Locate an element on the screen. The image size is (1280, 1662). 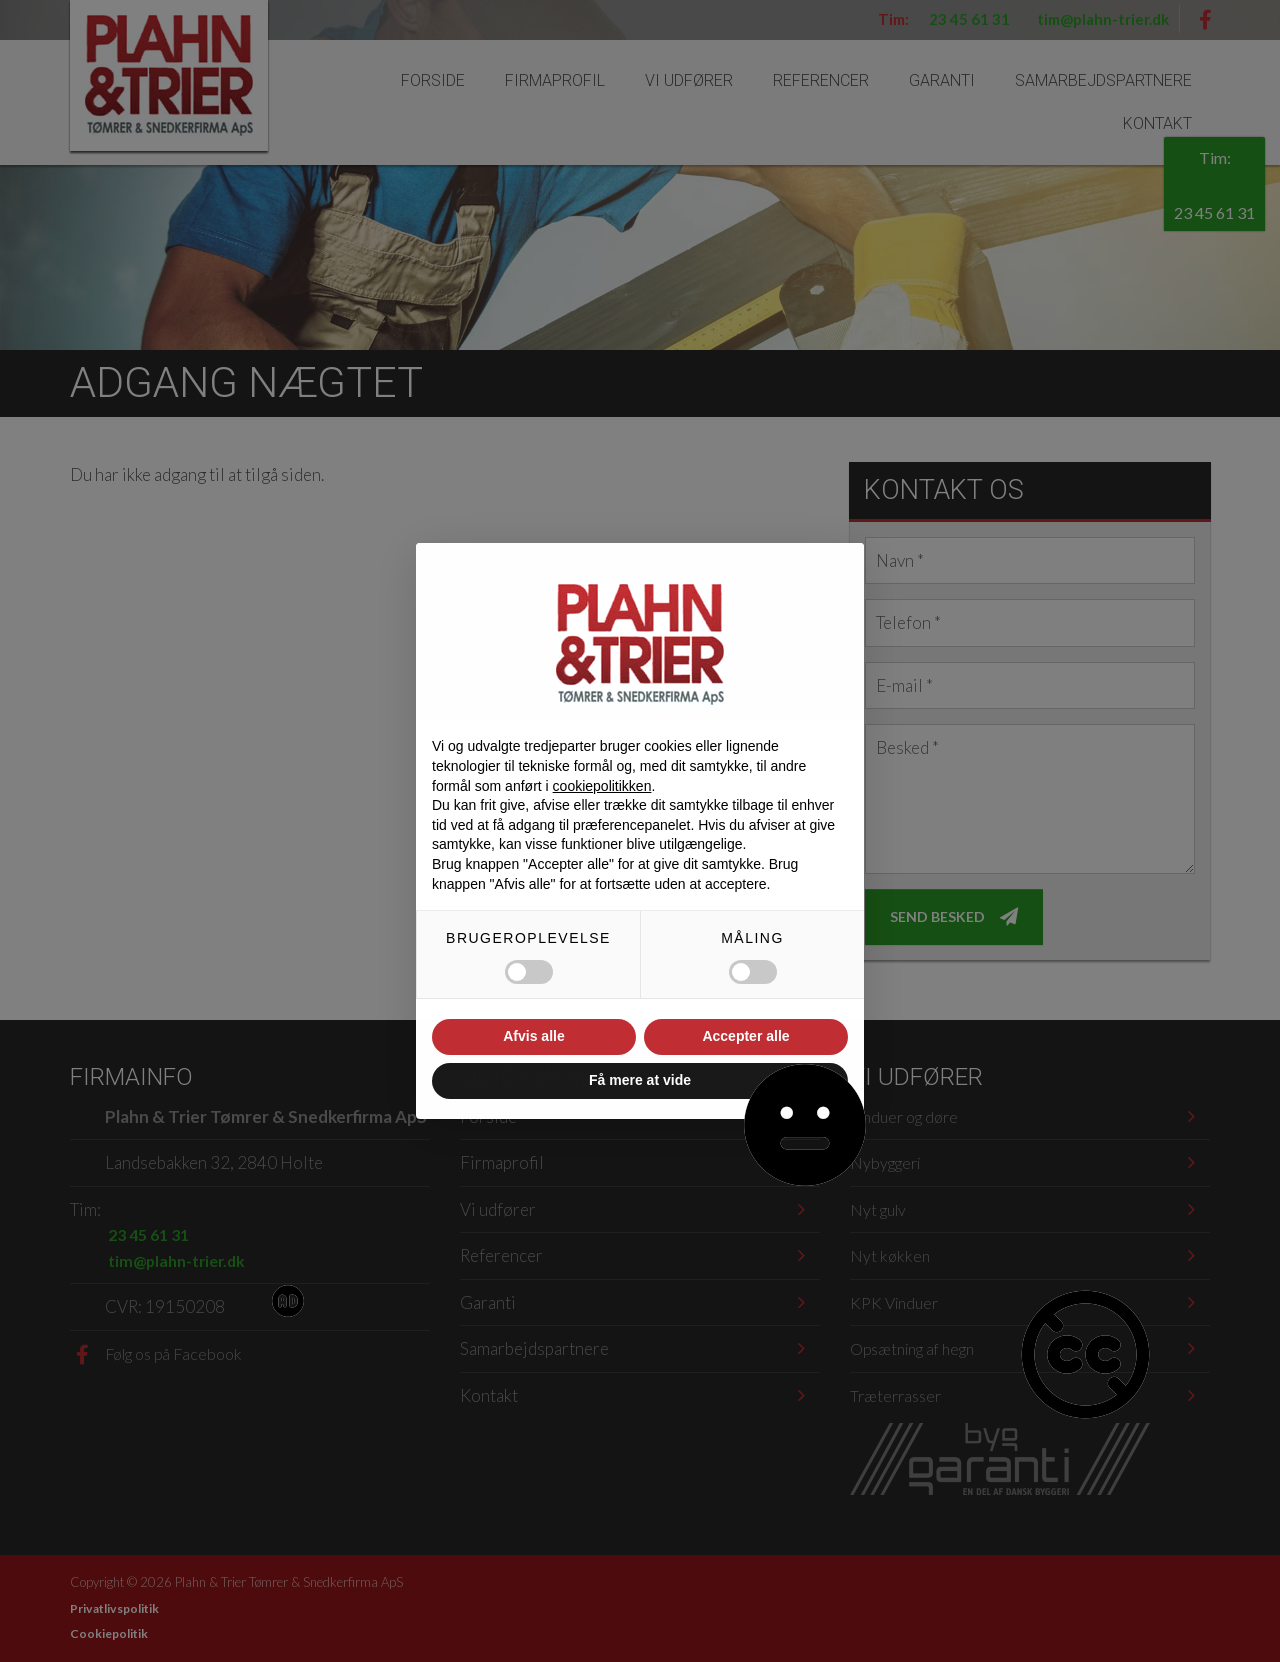
indicates content is not available under creative commons license is located at coordinates (1085, 1354).